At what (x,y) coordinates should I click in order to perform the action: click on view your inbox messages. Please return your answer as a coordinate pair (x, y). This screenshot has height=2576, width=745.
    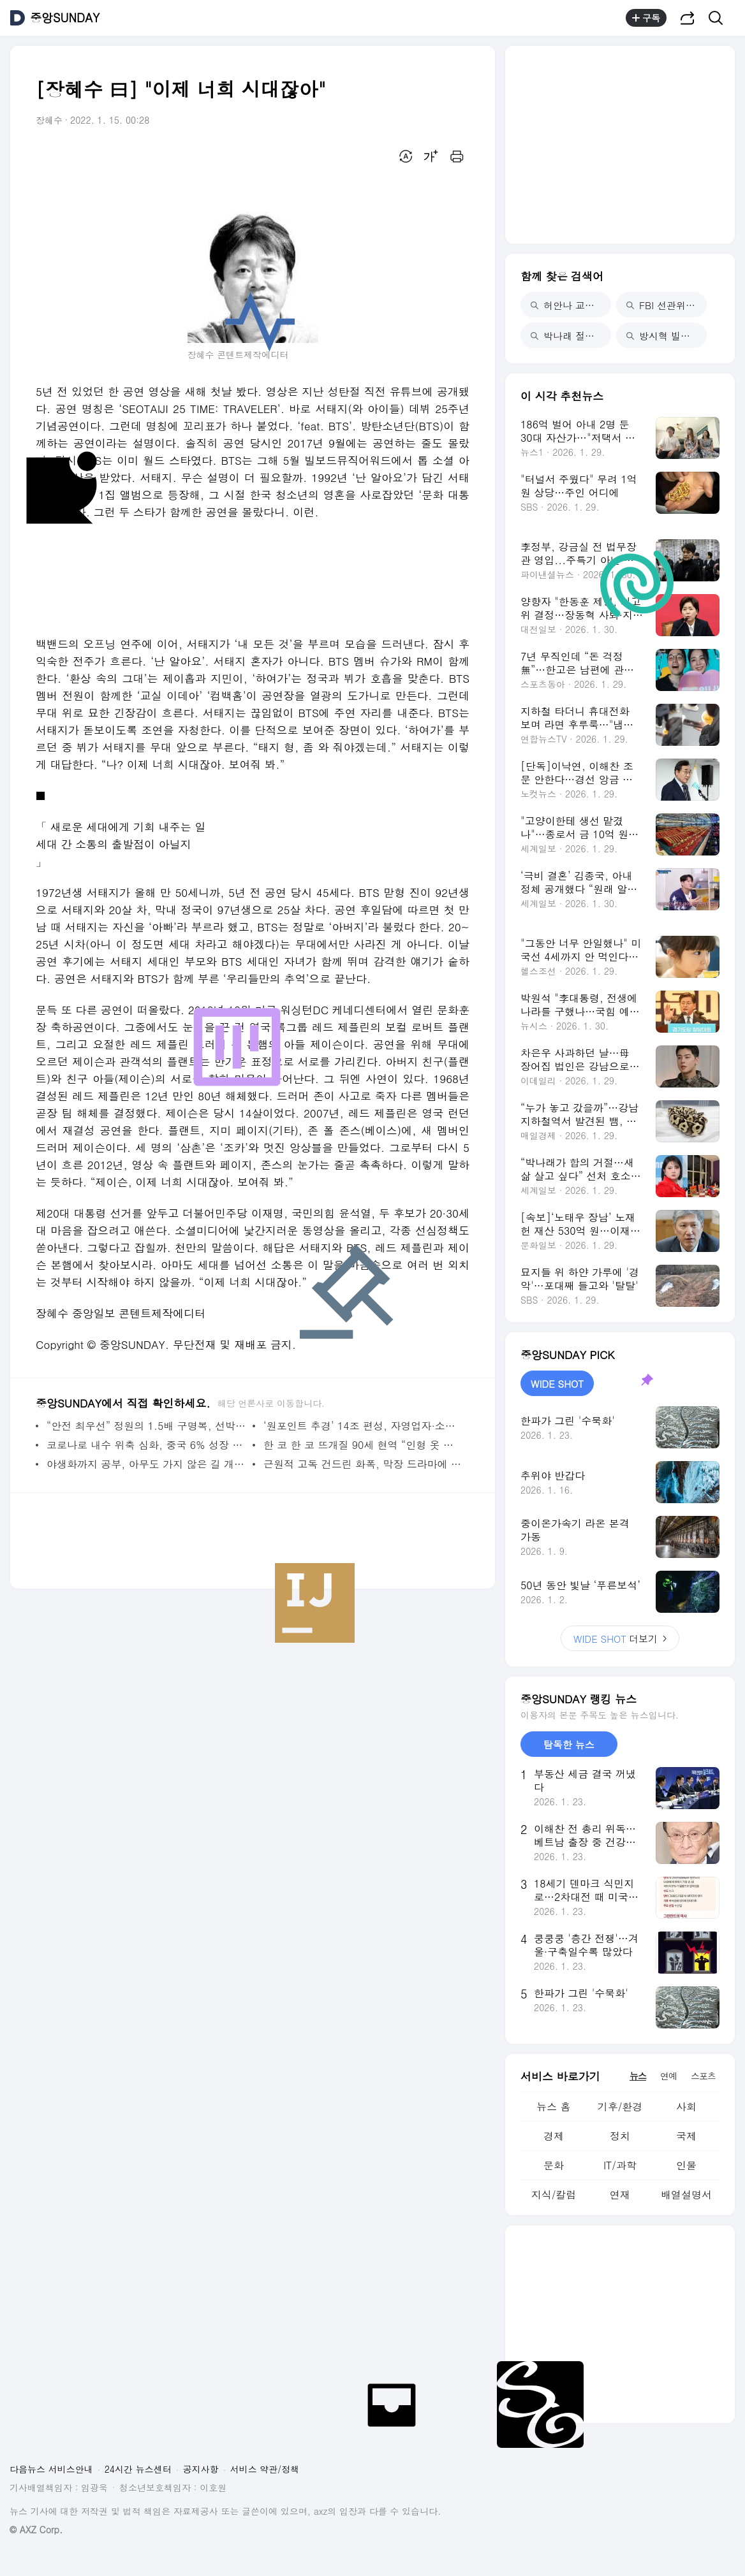
    Looking at the image, I should click on (392, 2405).